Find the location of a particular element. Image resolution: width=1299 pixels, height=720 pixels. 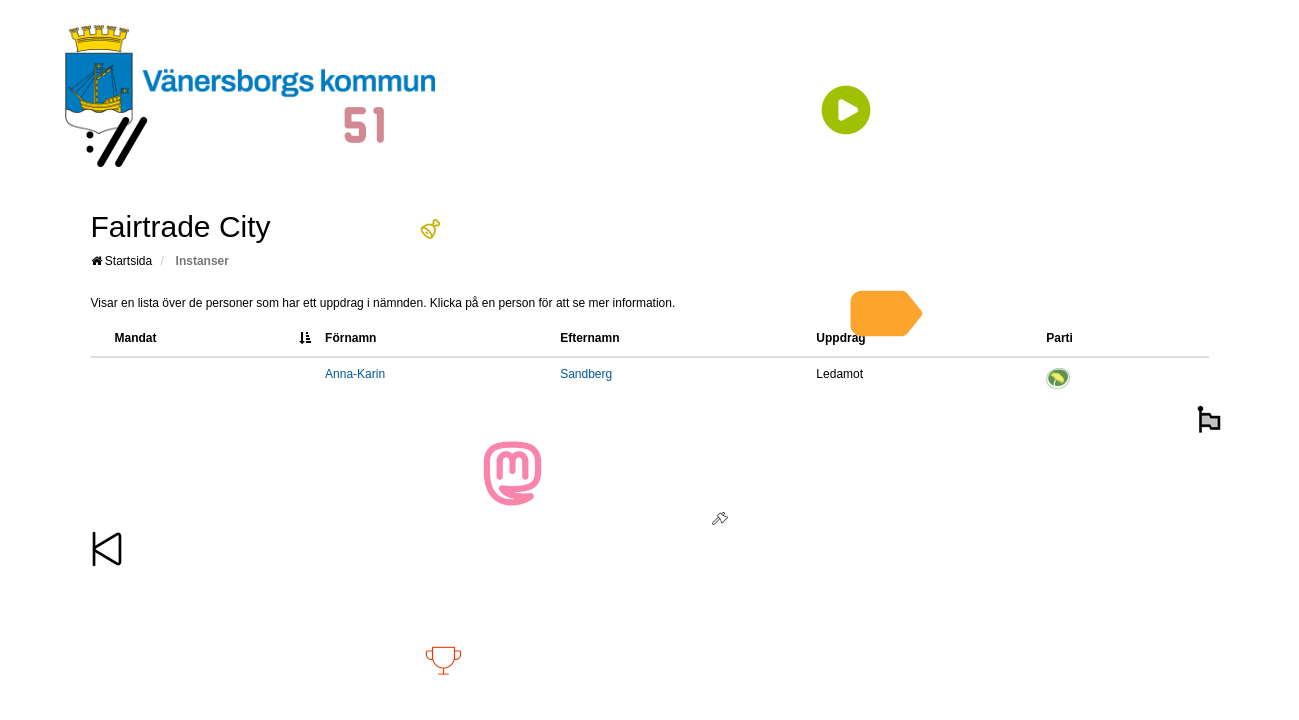

skip to previous track is located at coordinates (107, 549).